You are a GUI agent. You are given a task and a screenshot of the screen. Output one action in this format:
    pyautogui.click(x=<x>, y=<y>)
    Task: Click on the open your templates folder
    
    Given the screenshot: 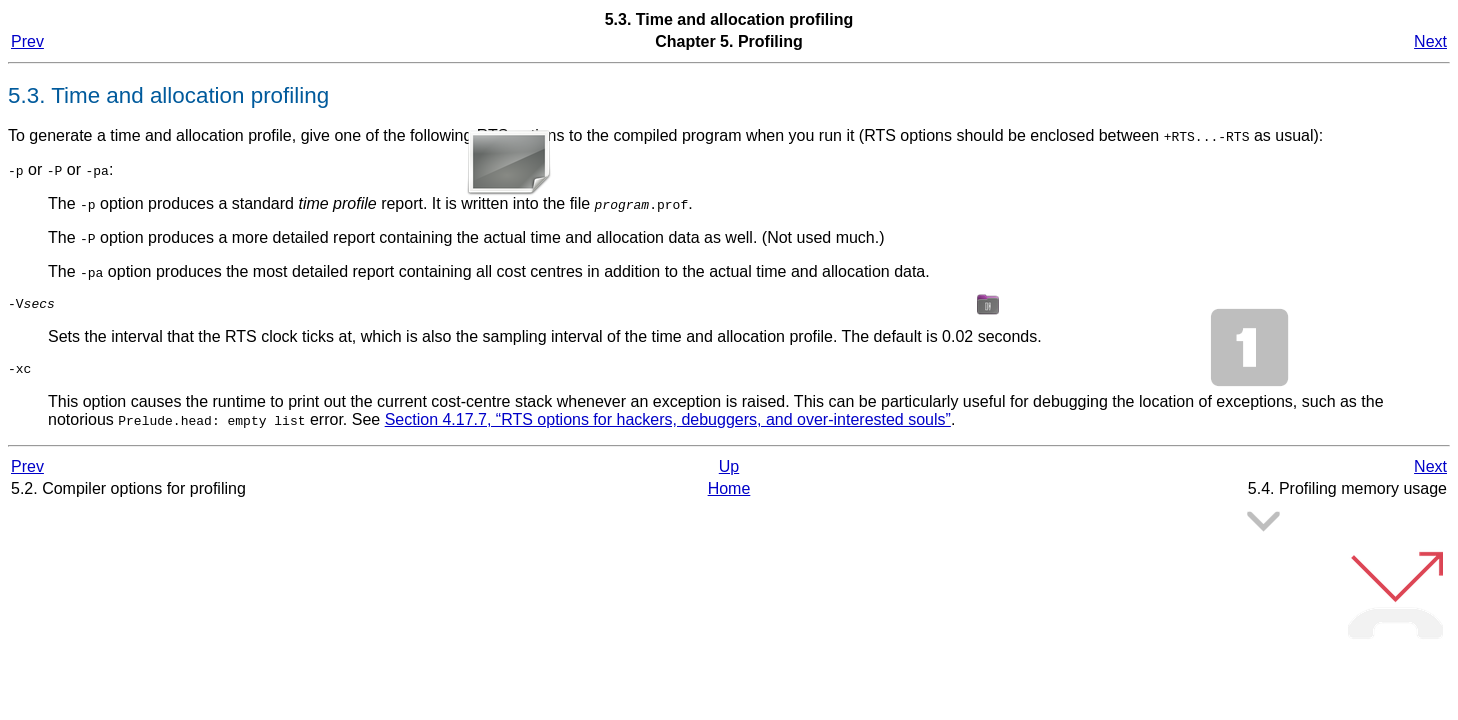 What is the action you would take?
    pyautogui.click(x=988, y=304)
    